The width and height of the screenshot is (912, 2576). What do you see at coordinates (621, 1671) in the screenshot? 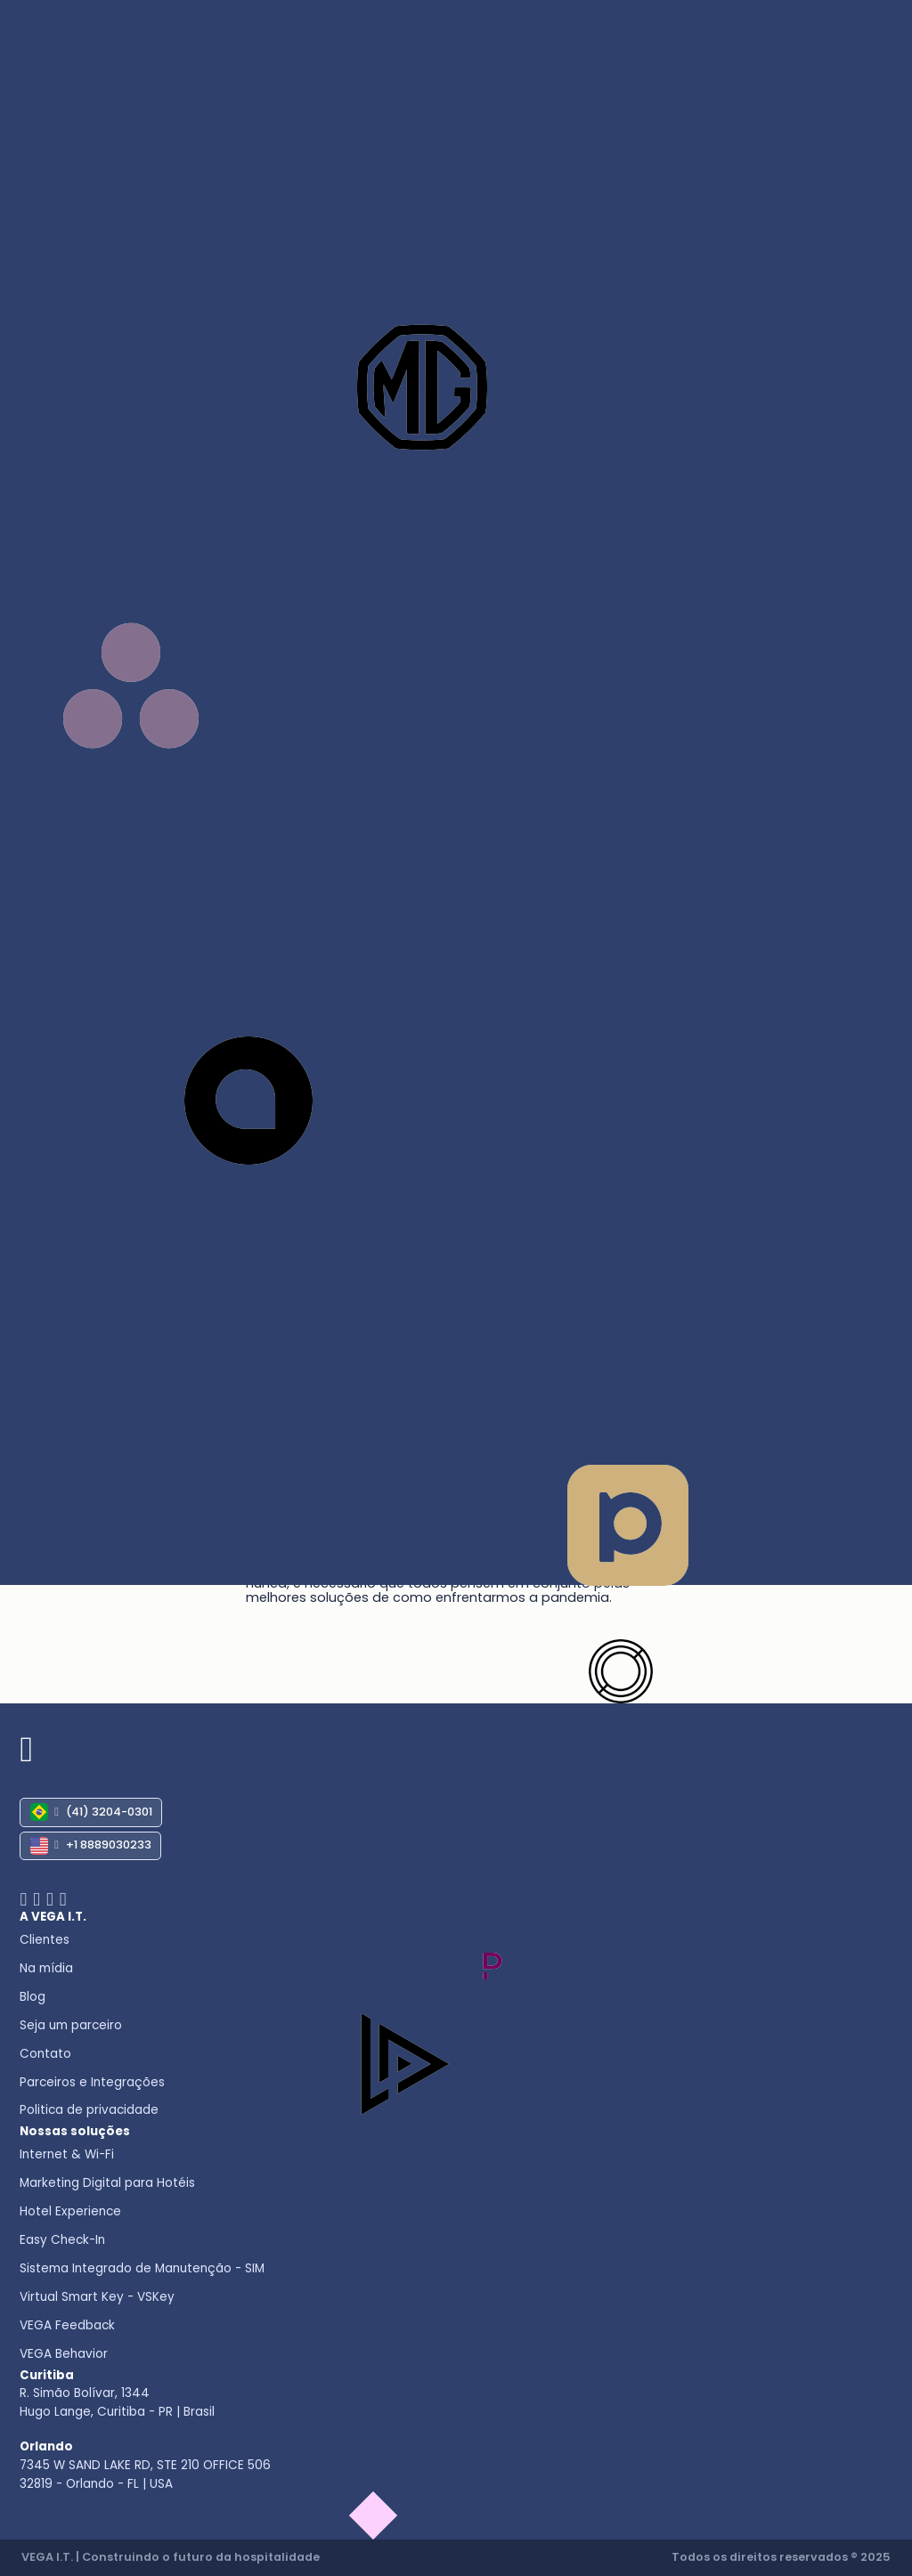
I see `circle company logo` at bounding box center [621, 1671].